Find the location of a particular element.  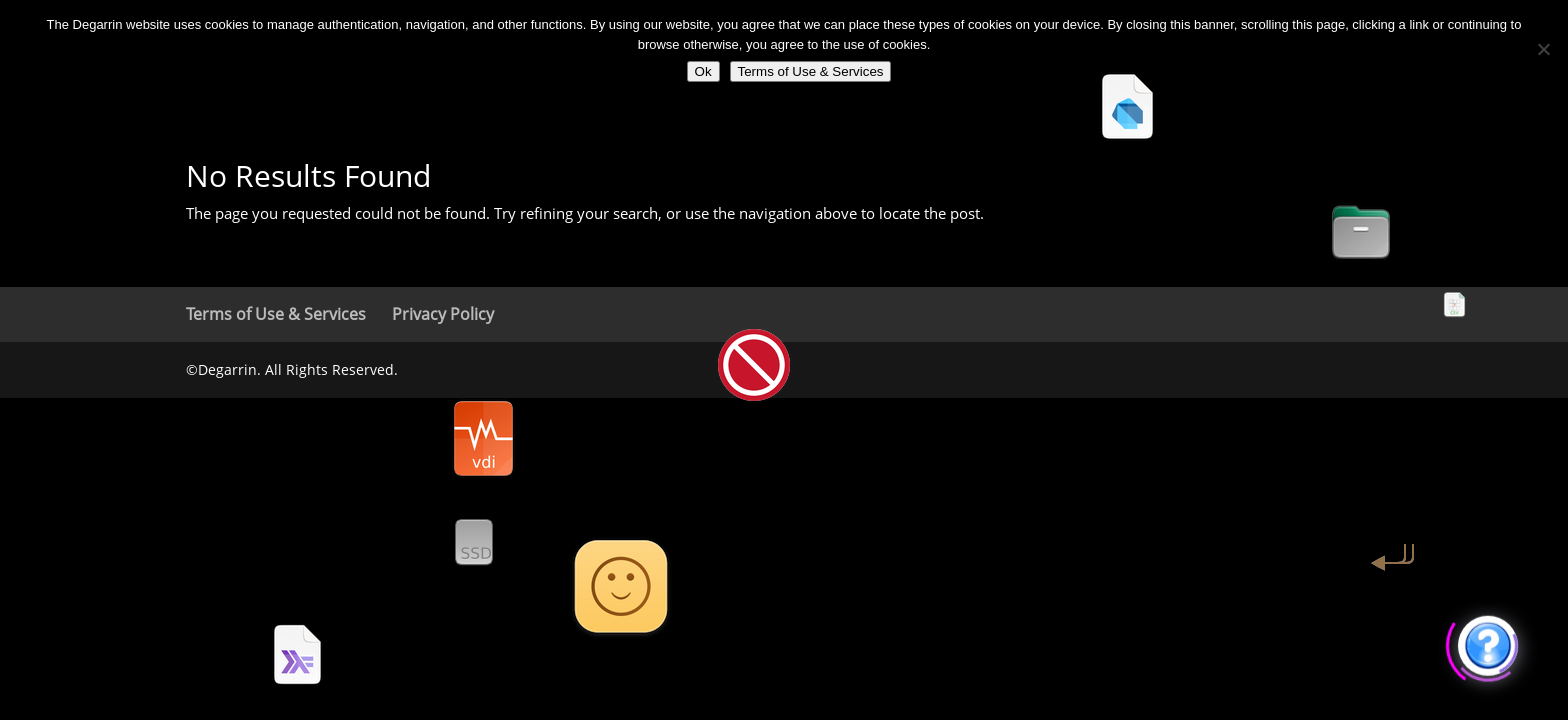

a haskell source code file is located at coordinates (297, 654).